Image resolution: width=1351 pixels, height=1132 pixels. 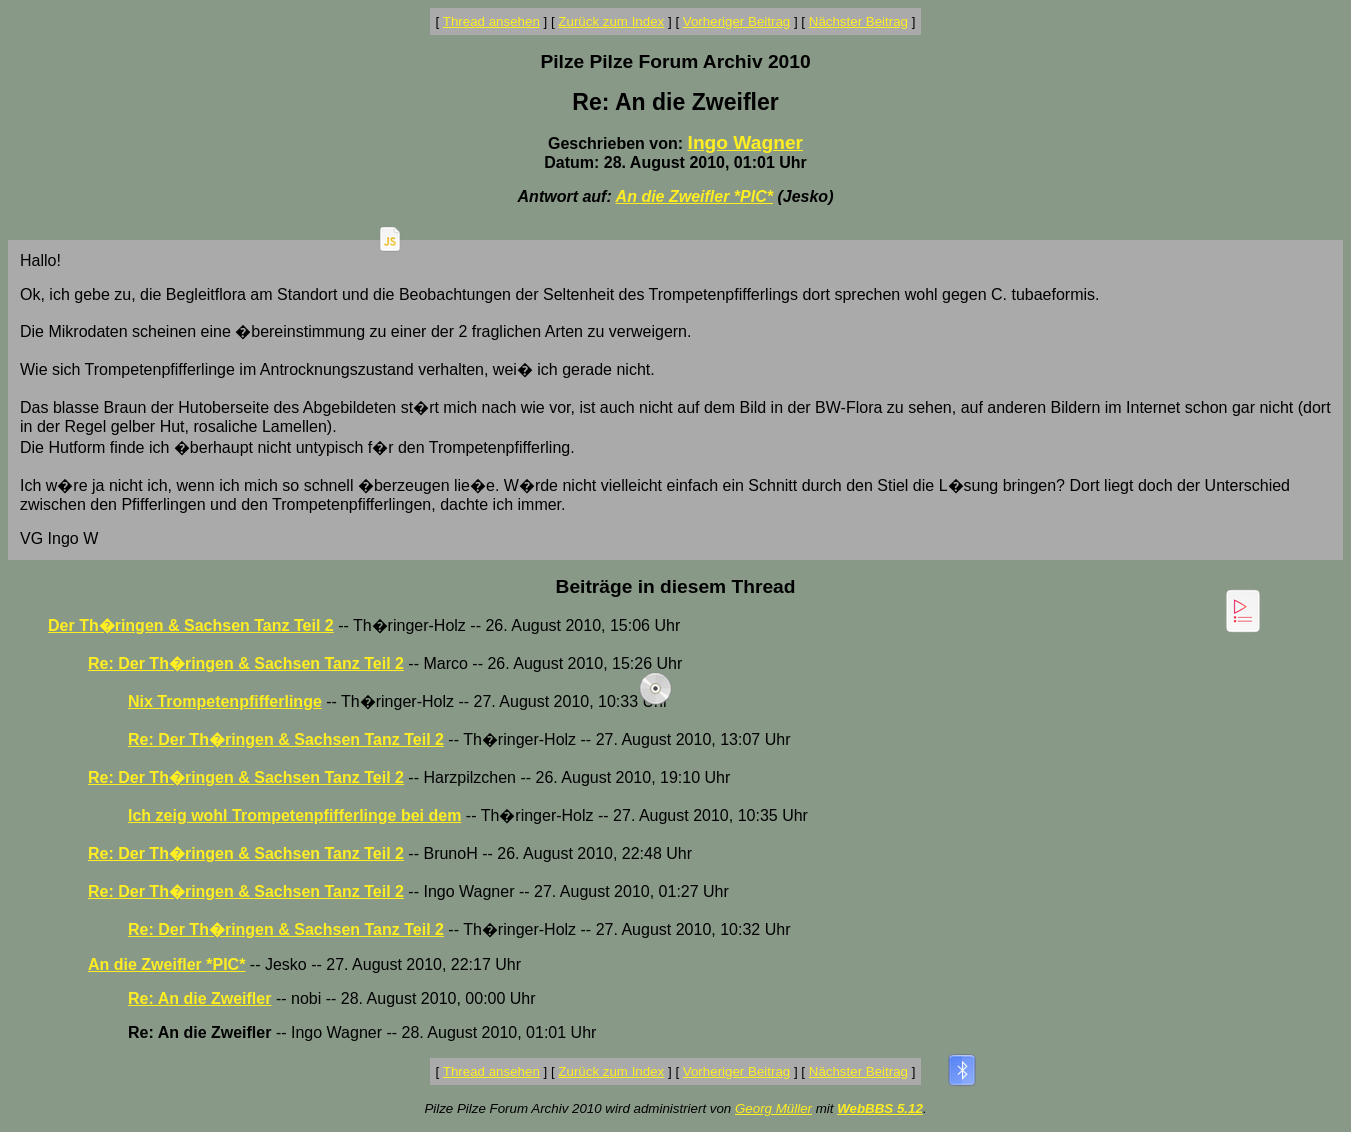 I want to click on indicates a javascript source file, so click(x=390, y=239).